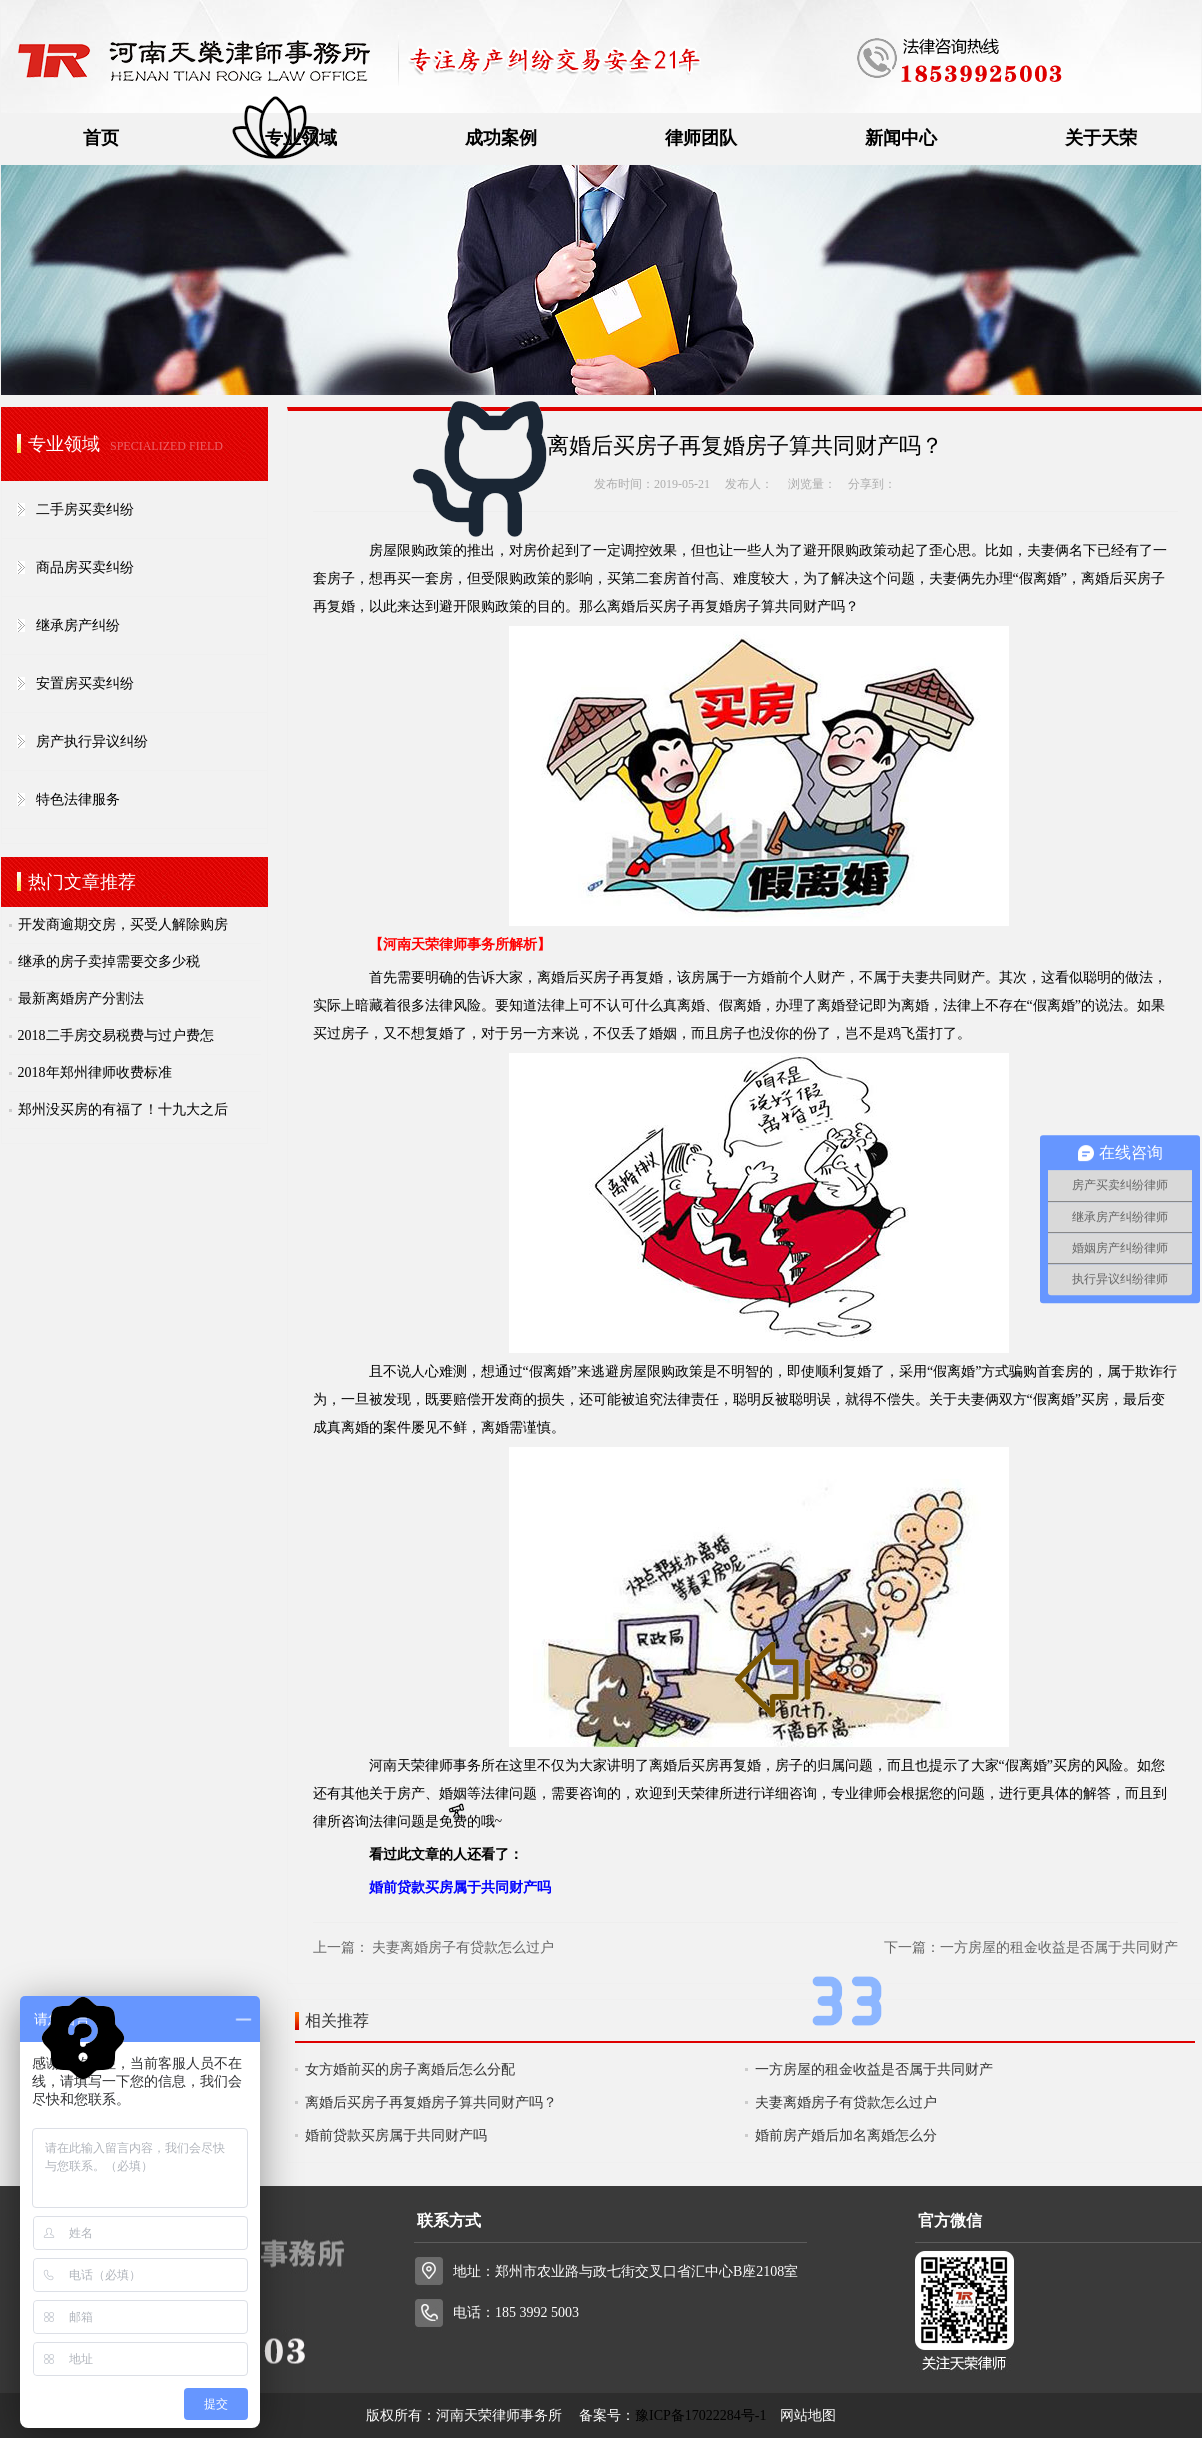 The height and width of the screenshot is (2438, 1202). I want to click on go back to previous screen, so click(775, 1679).